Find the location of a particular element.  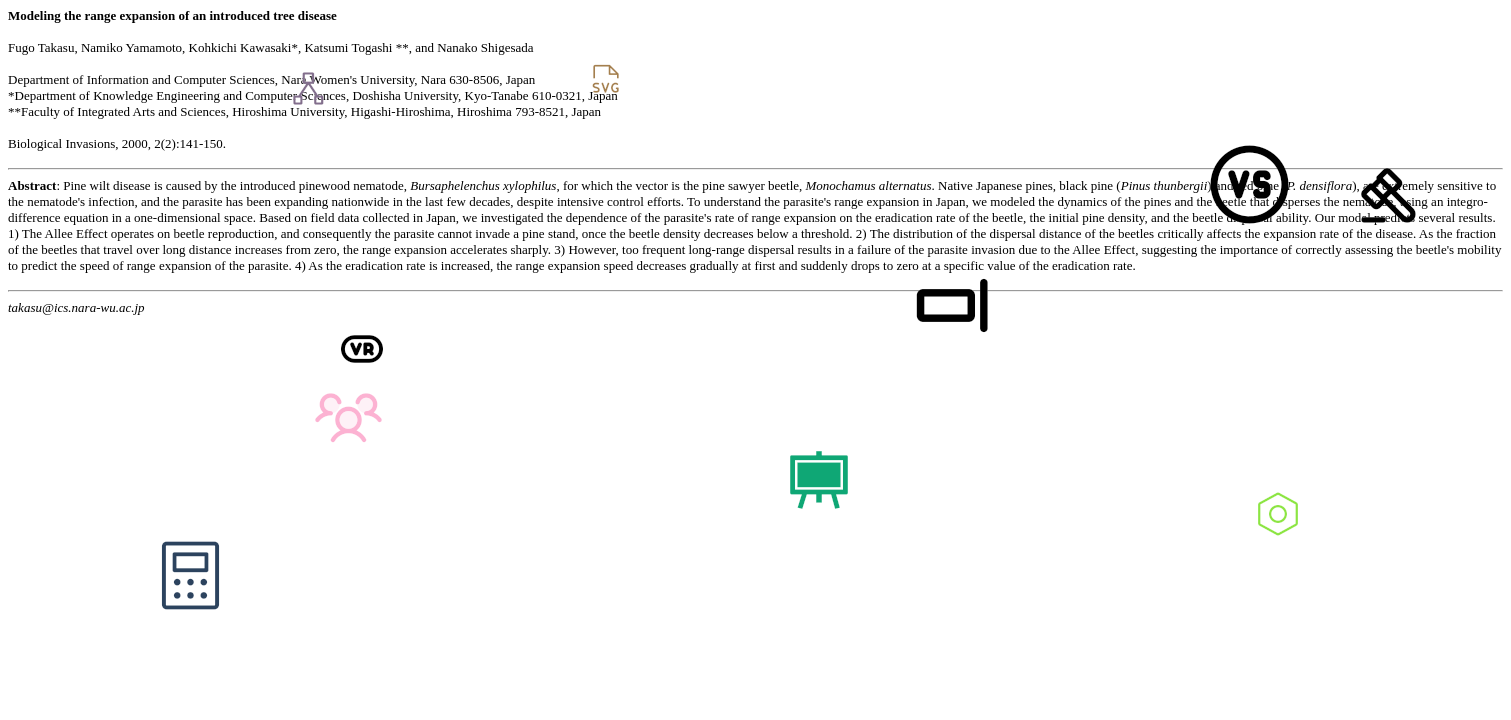

open calculator app is located at coordinates (190, 575).